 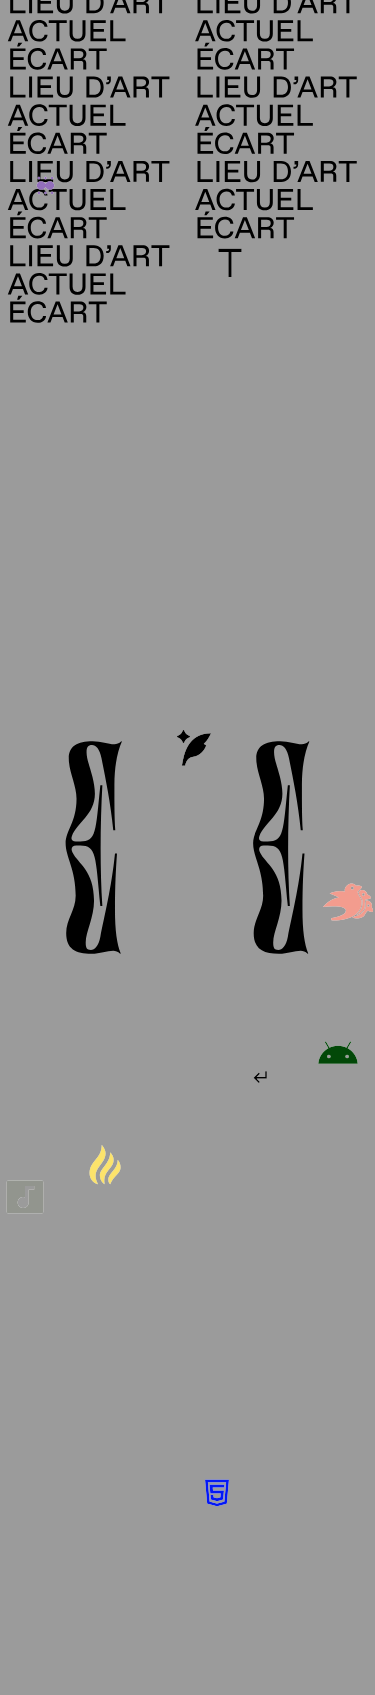 What do you see at coordinates (45, 185) in the screenshot?
I see `indicates hazy or foggy weather conditions` at bounding box center [45, 185].